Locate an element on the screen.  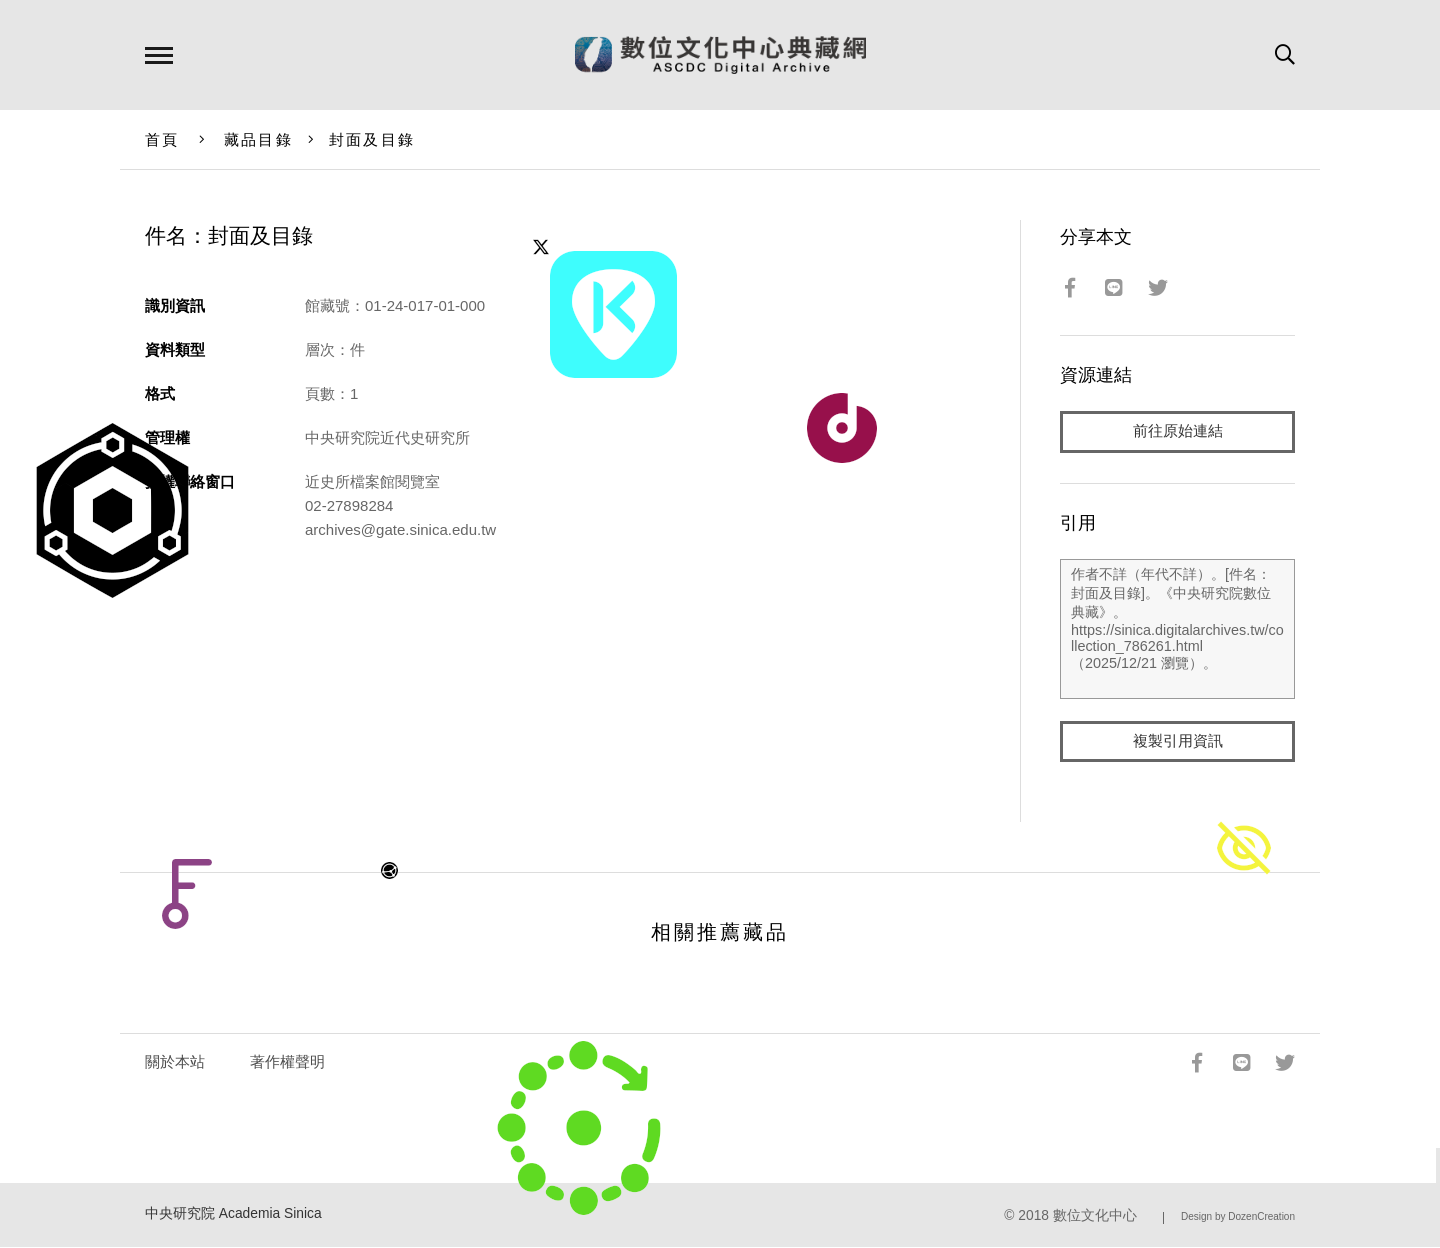
open syncthing file synchronization app is located at coordinates (389, 870).